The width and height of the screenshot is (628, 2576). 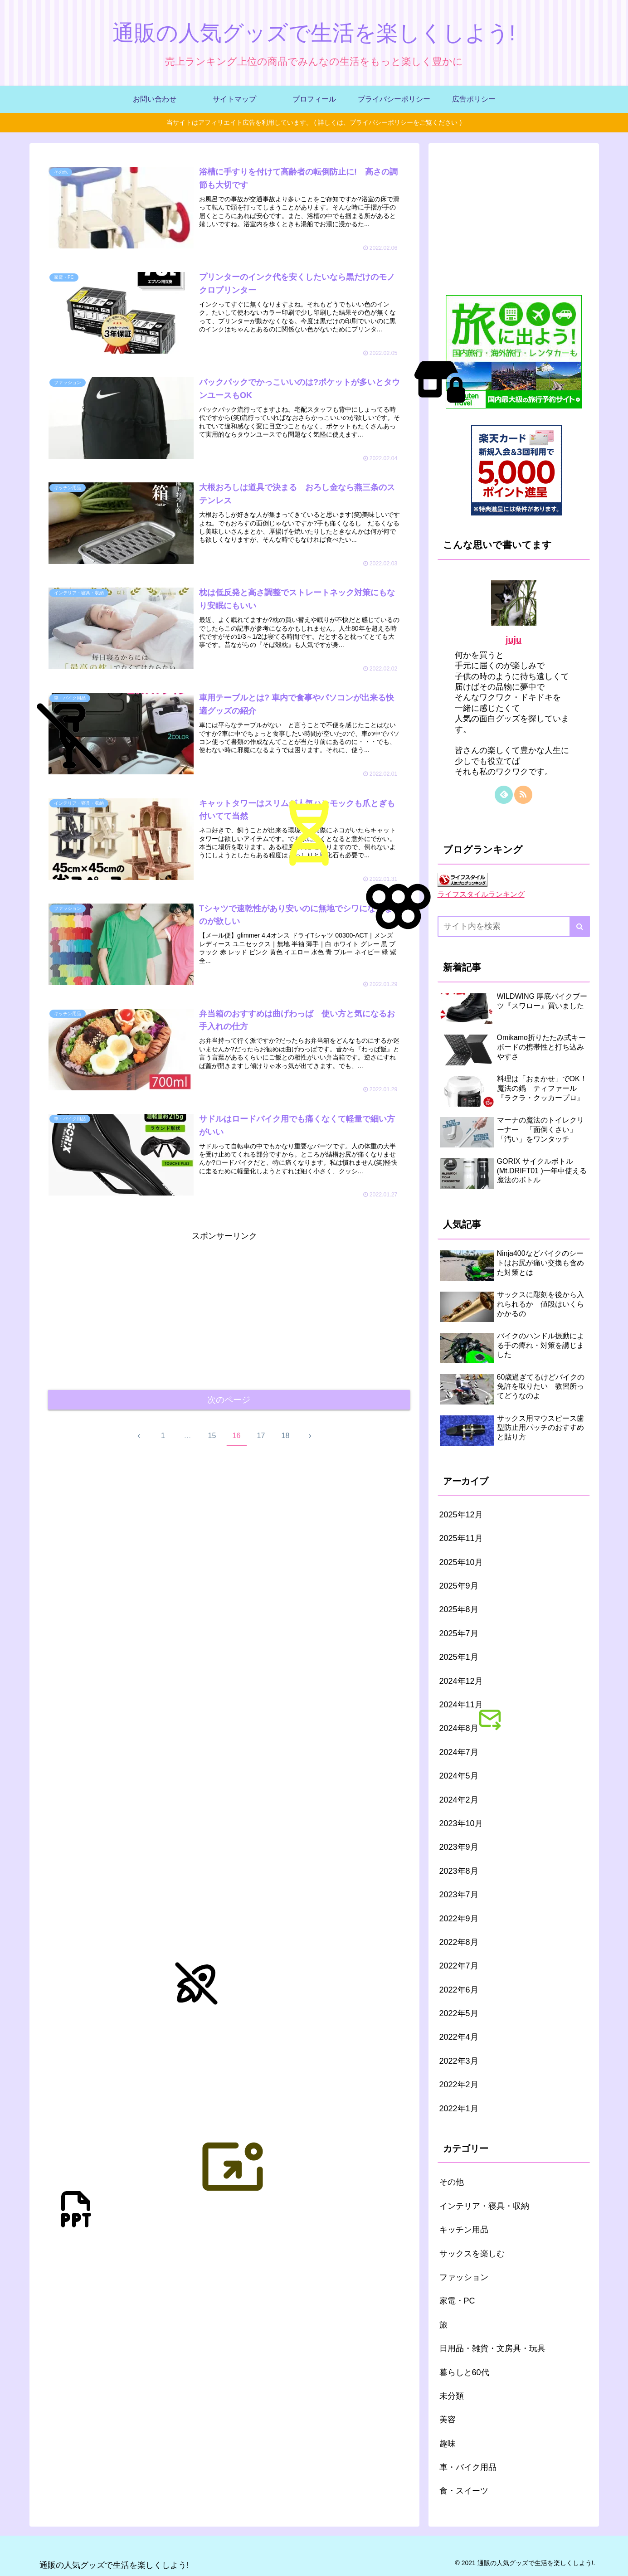 I want to click on pin this item to quick access, so click(x=233, y=2167).